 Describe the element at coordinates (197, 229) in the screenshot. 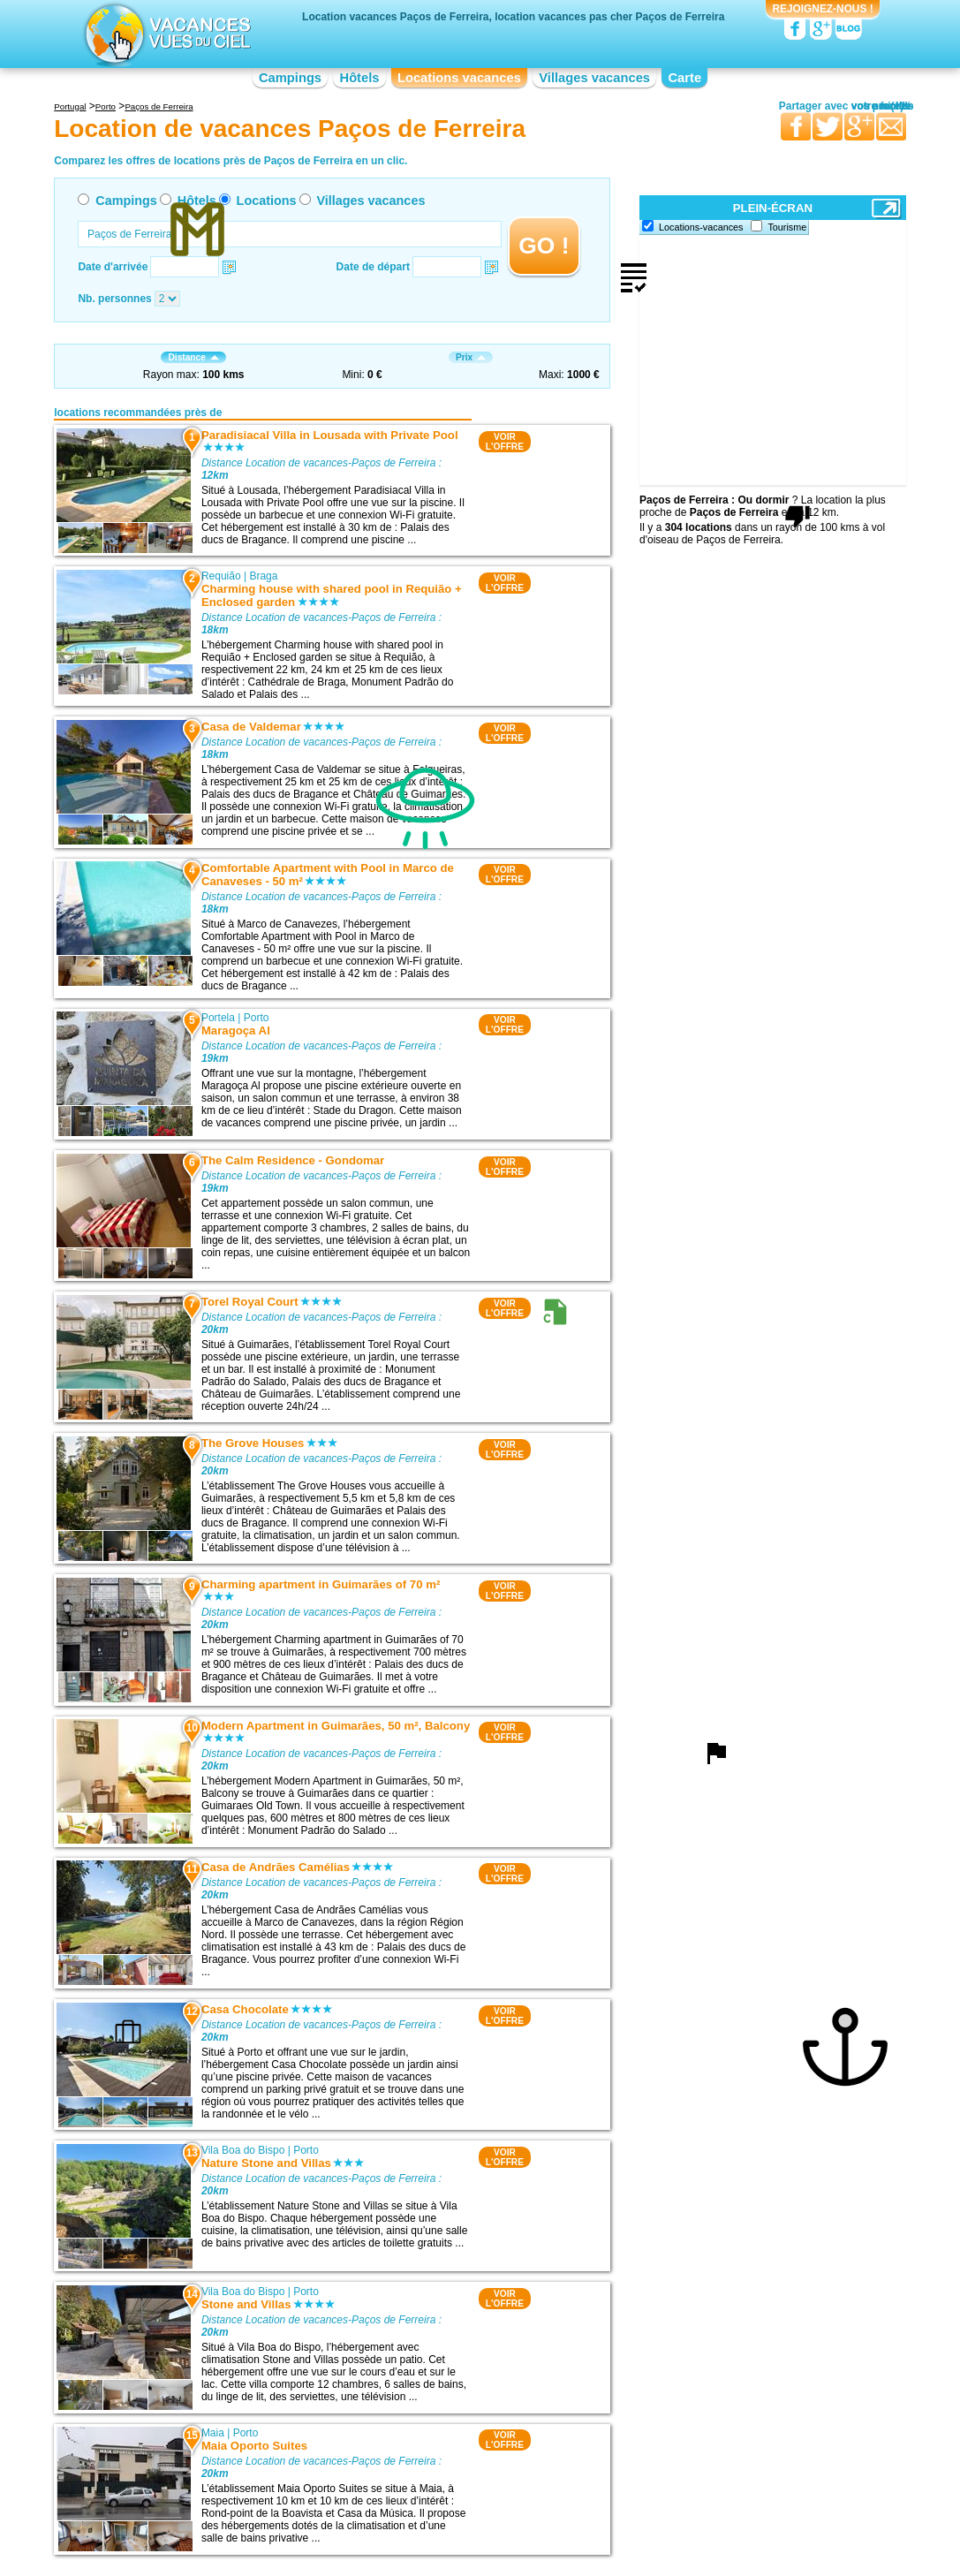

I see `open Gmail app` at that location.